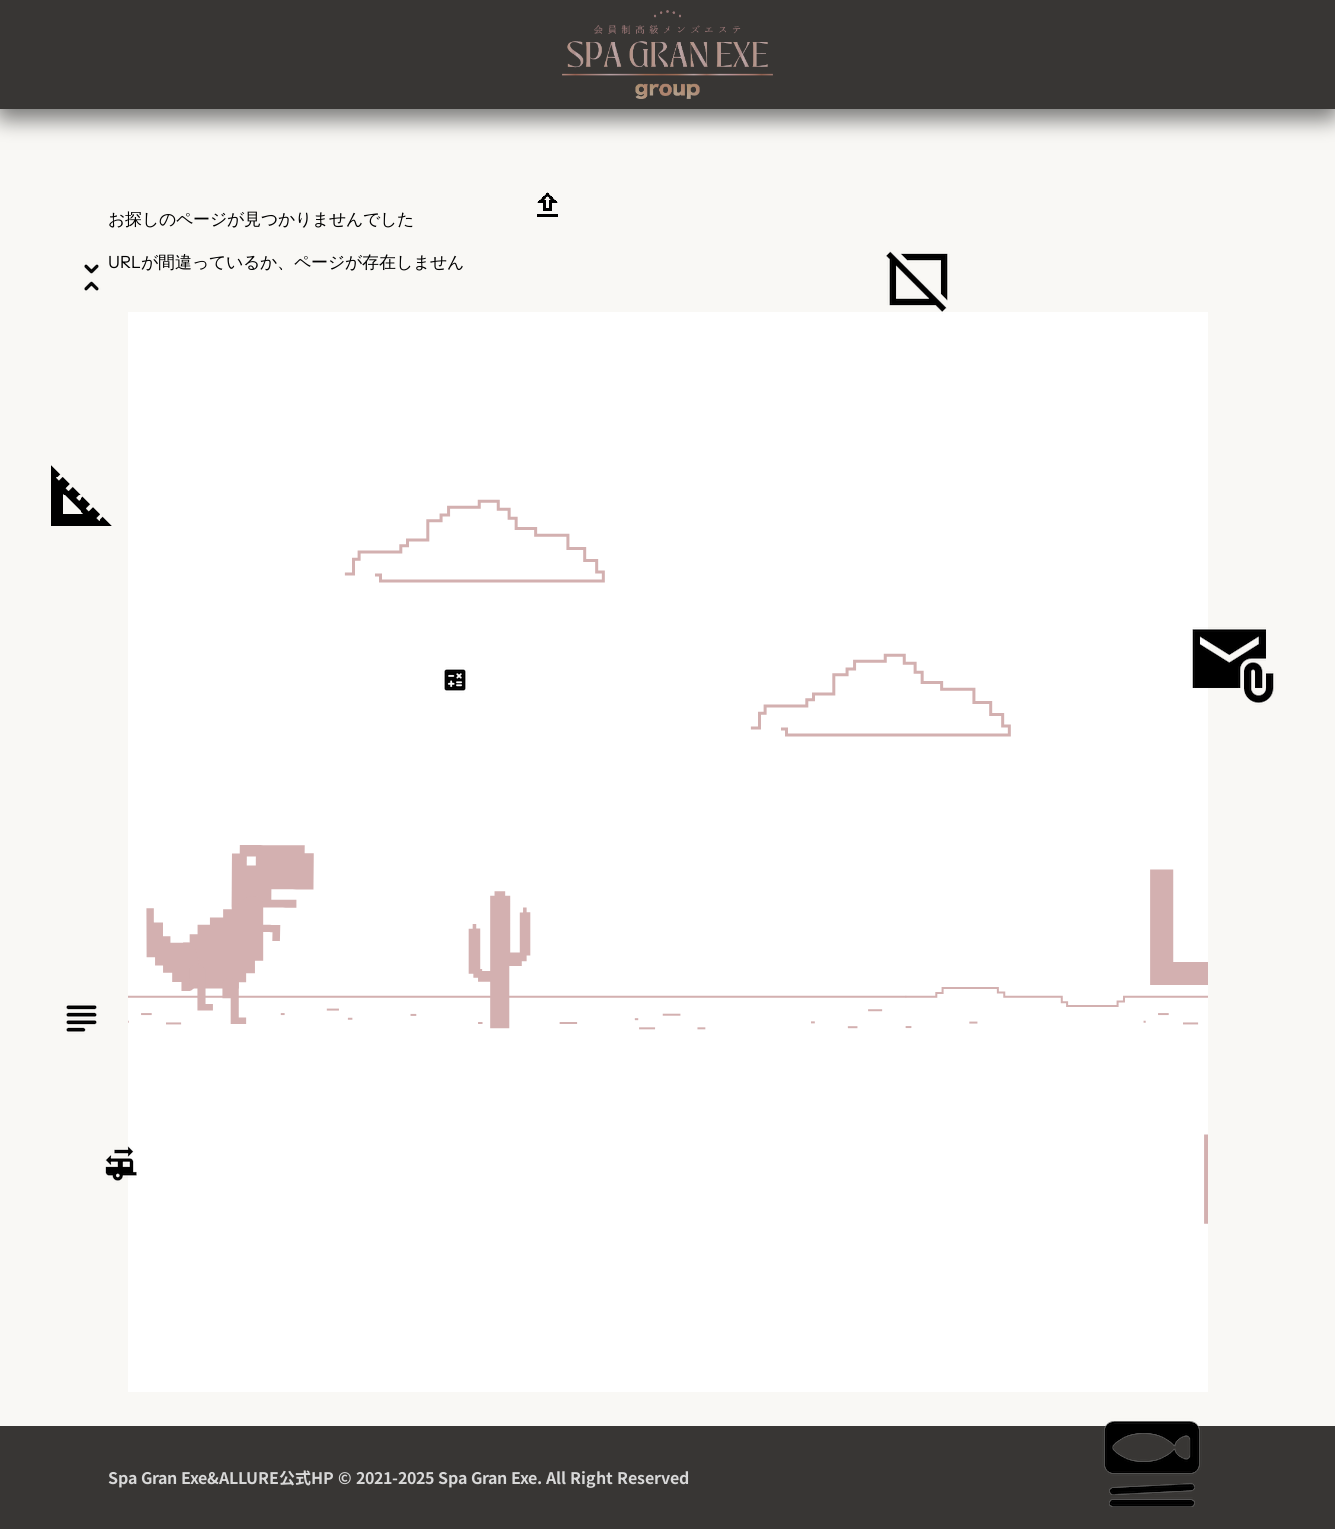  Describe the element at coordinates (547, 205) in the screenshot. I see `upload a file from your device` at that location.